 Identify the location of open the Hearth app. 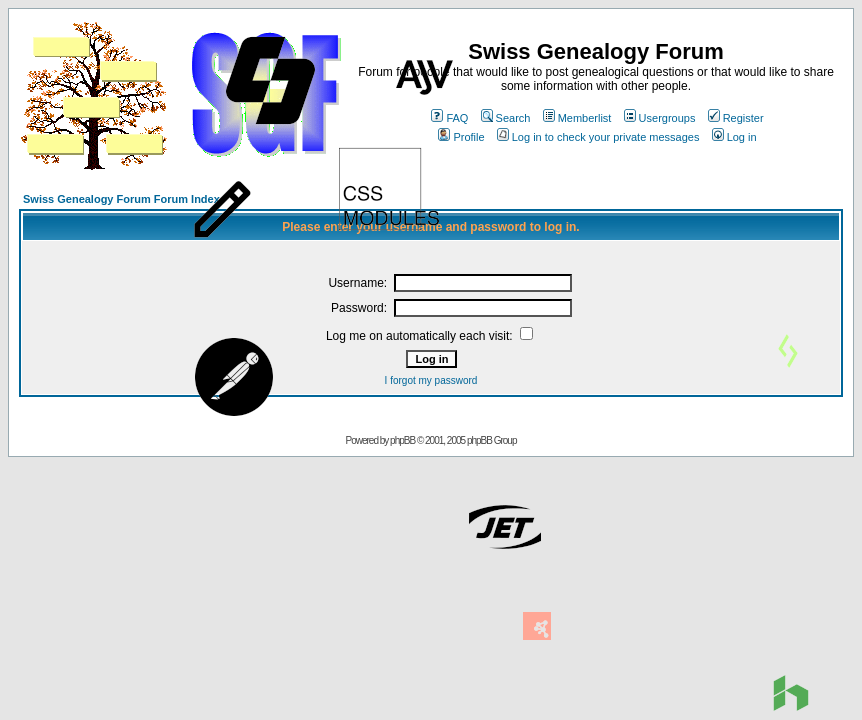
(791, 693).